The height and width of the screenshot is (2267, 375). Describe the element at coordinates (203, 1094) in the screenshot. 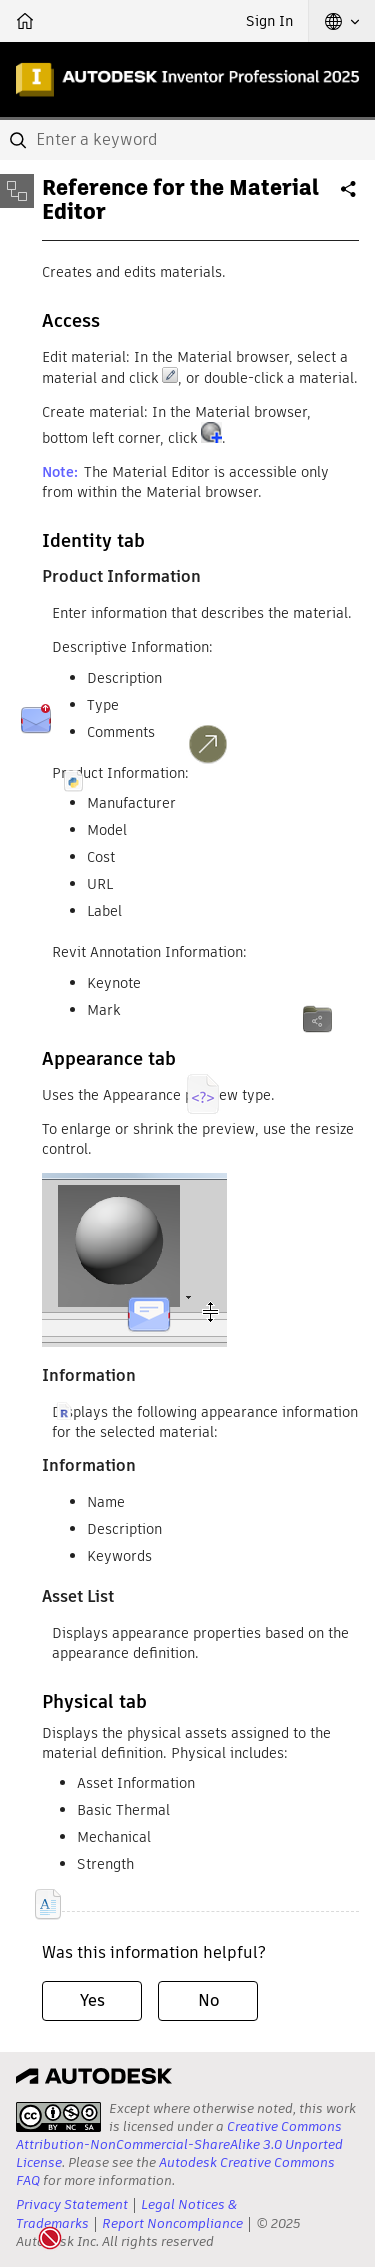

I see `a php source code file` at that location.